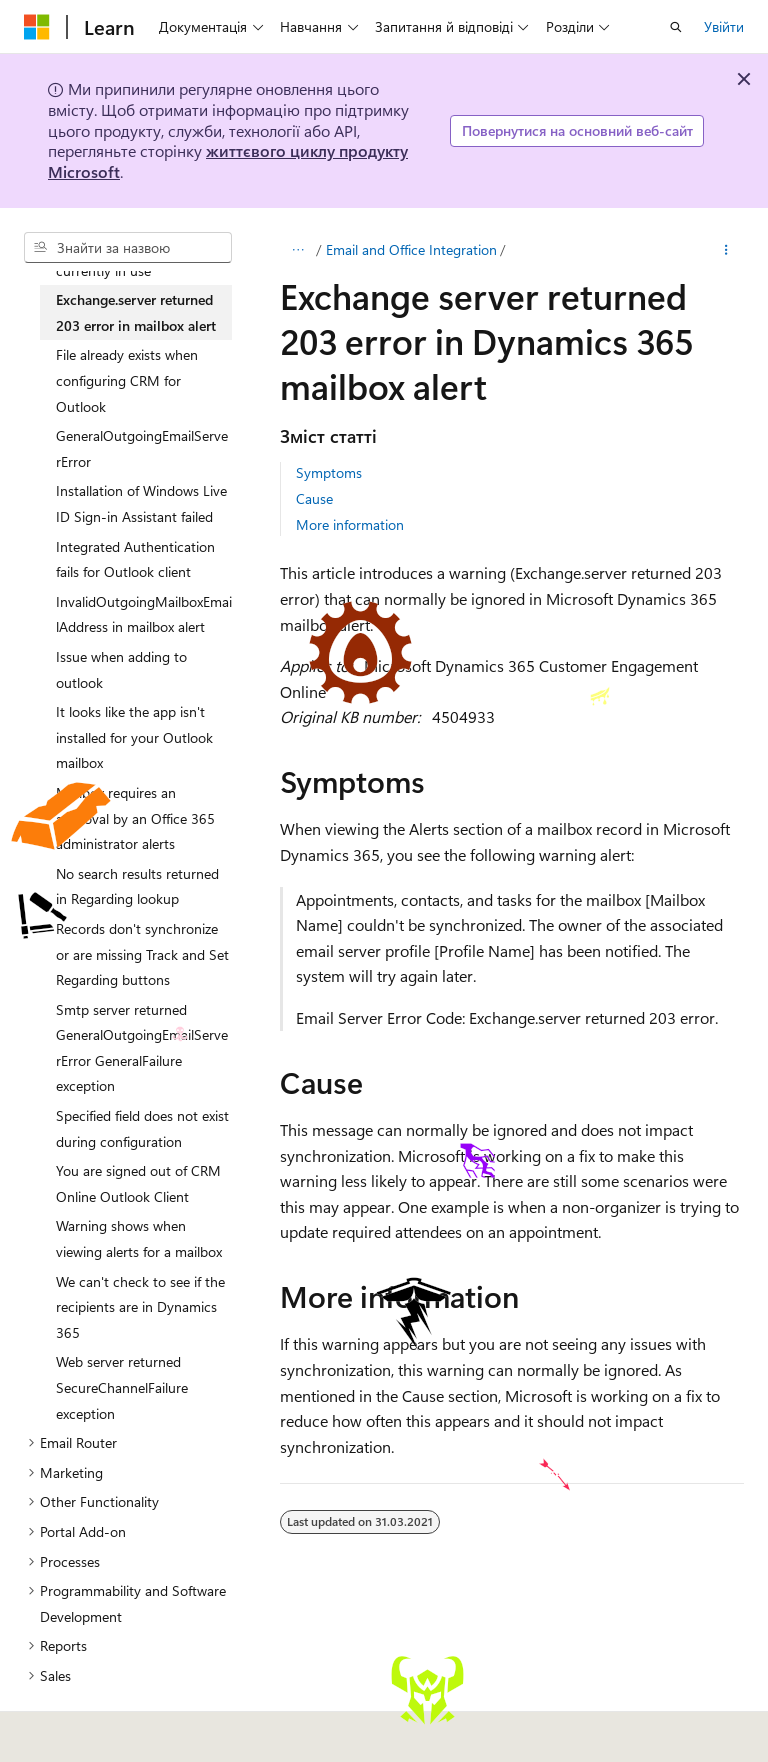 The image size is (768, 1762). I want to click on indicates lightning damage or electric attack ability, so click(477, 1160).